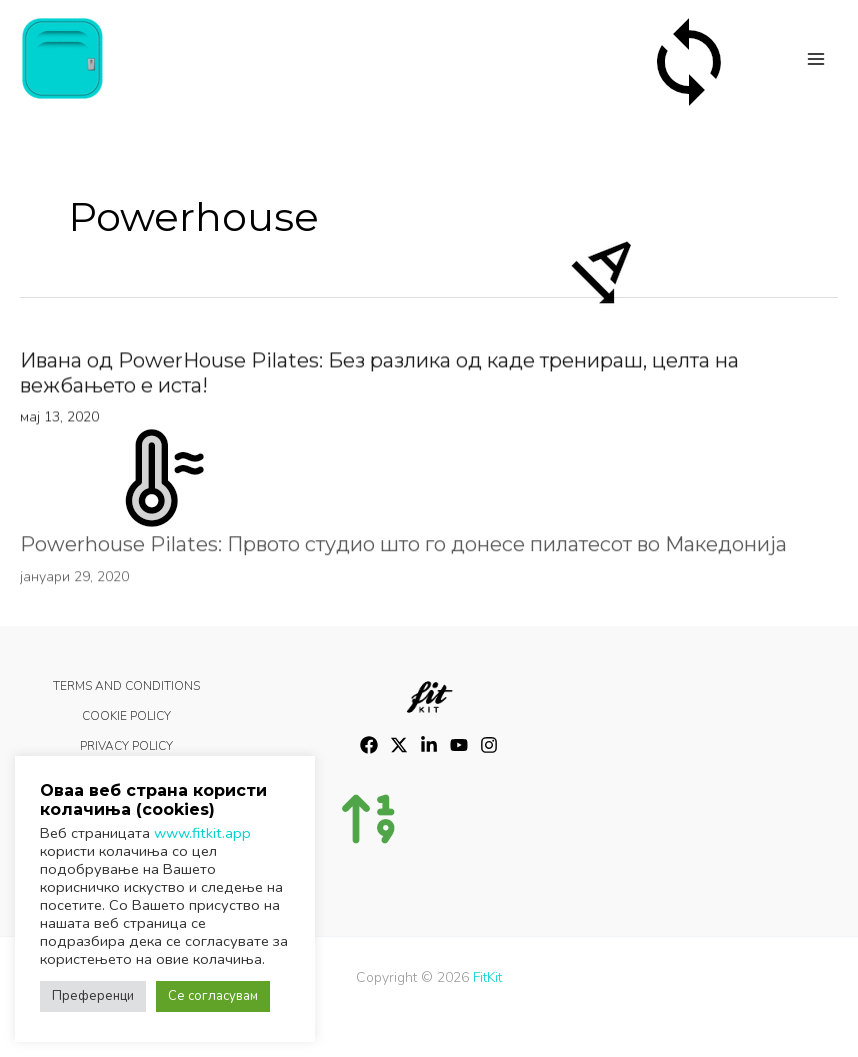  Describe the element at coordinates (603, 271) in the screenshot. I see `rotate text at a downward angle` at that location.